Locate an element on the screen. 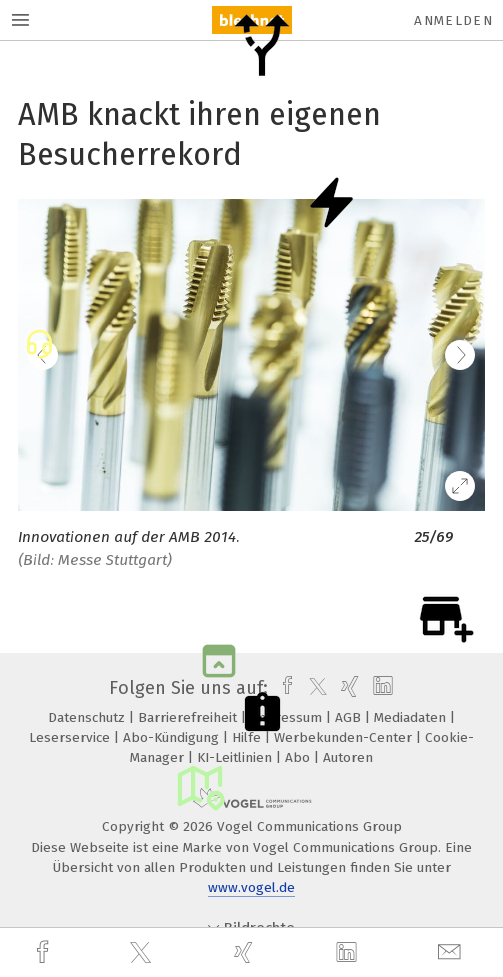 This screenshot has height=977, width=503. indicates flash or lightning mode is enabled is located at coordinates (331, 202).